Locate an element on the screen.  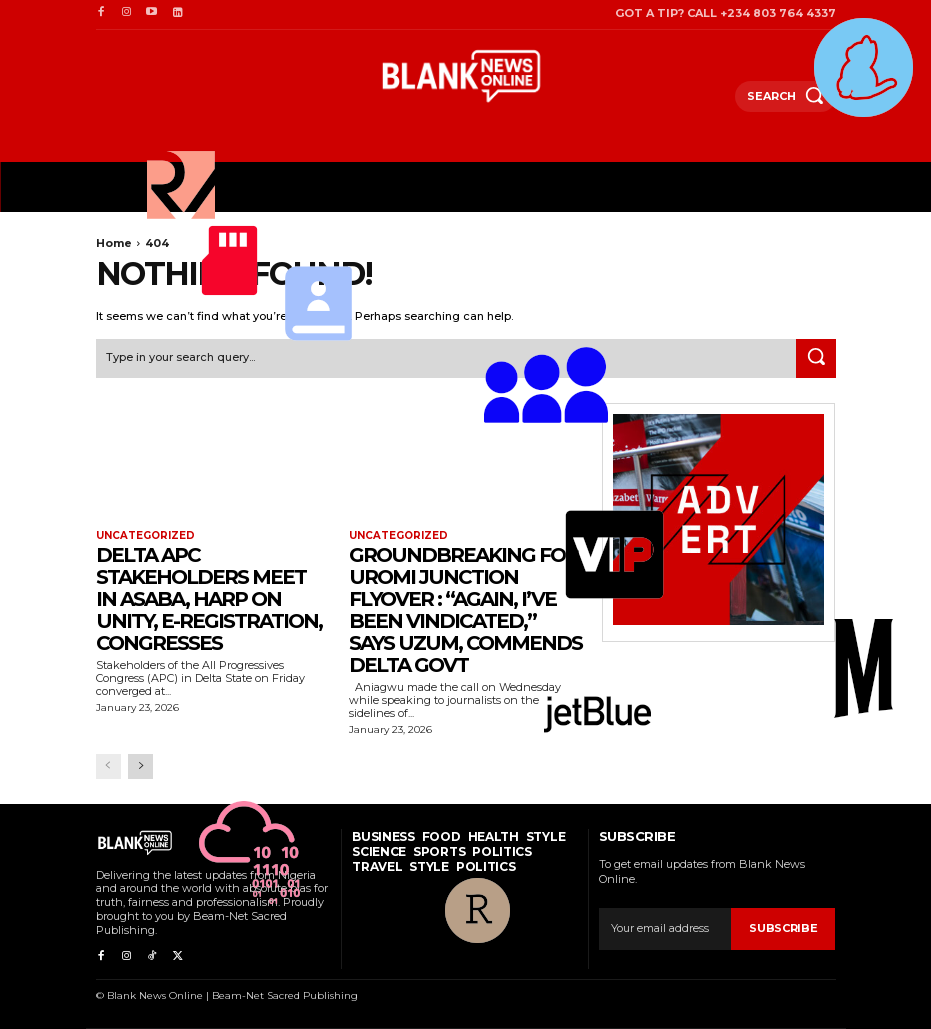
yarn package manager logo is located at coordinates (863, 67).